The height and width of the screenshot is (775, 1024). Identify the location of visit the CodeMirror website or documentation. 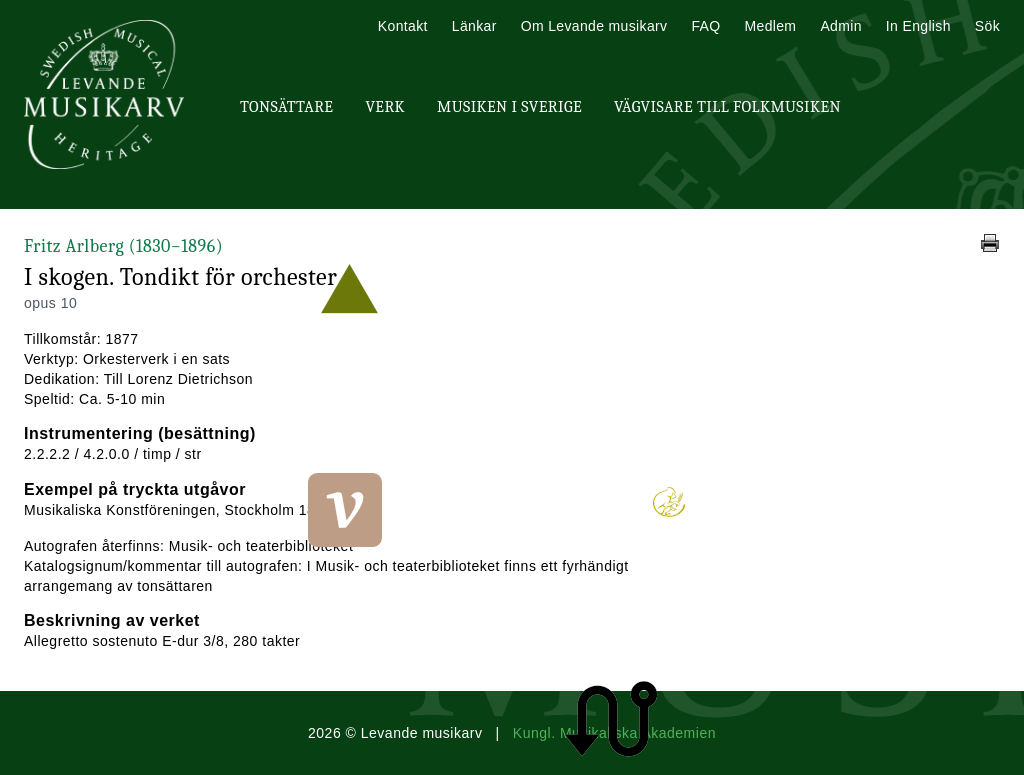
(669, 502).